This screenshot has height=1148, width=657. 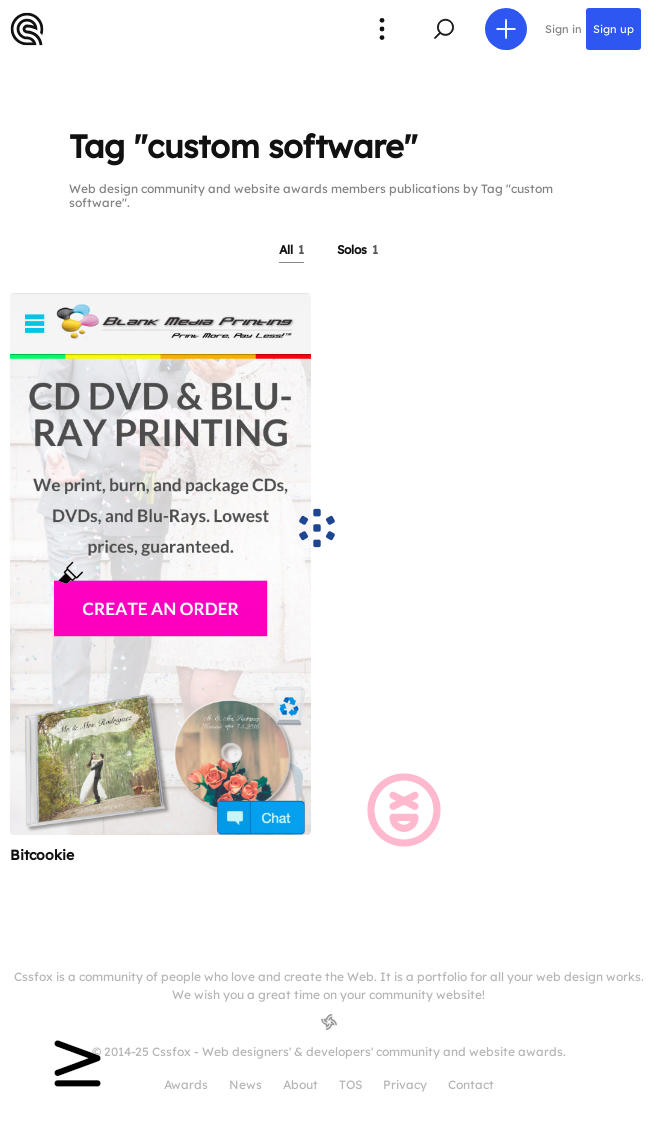 What do you see at coordinates (317, 528) in the screenshot?
I see `denodo brand logo` at bounding box center [317, 528].